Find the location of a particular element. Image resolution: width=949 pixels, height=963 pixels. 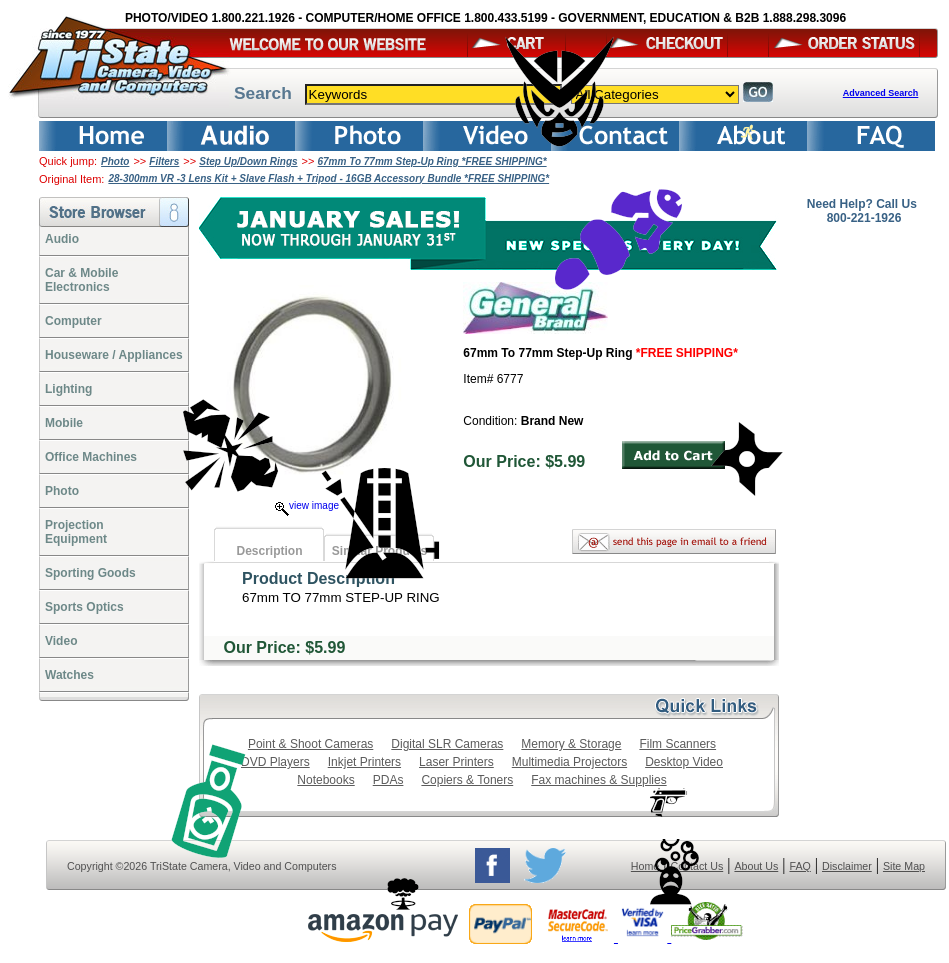

select ketchup as a condiment option is located at coordinates (209, 801).